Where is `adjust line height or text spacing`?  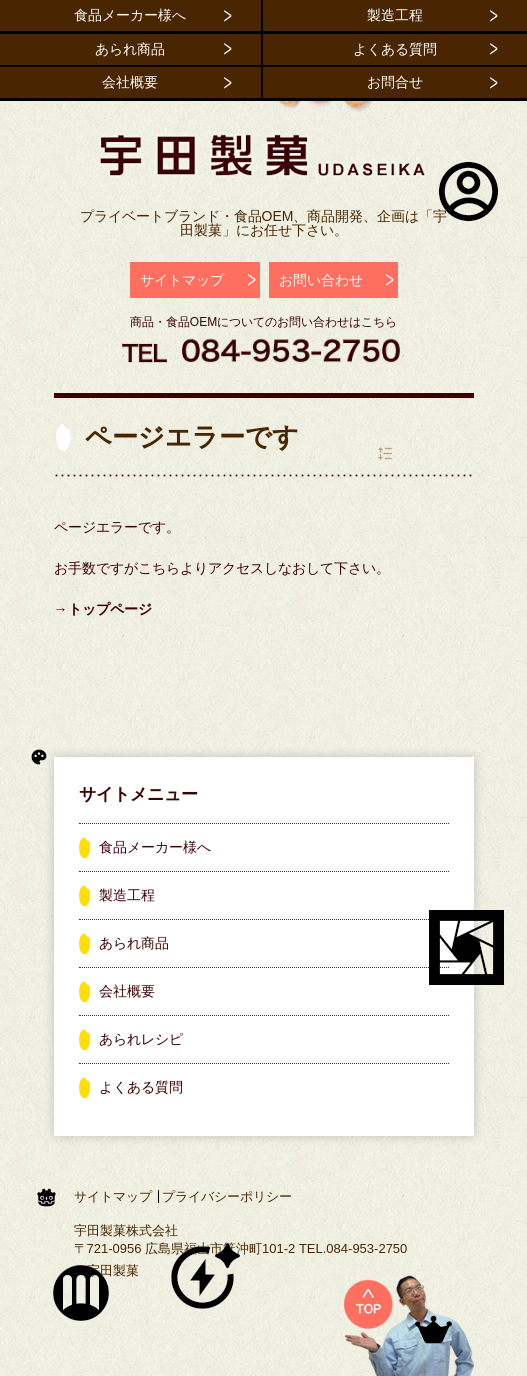 adjust line height or text spacing is located at coordinates (385, 453).